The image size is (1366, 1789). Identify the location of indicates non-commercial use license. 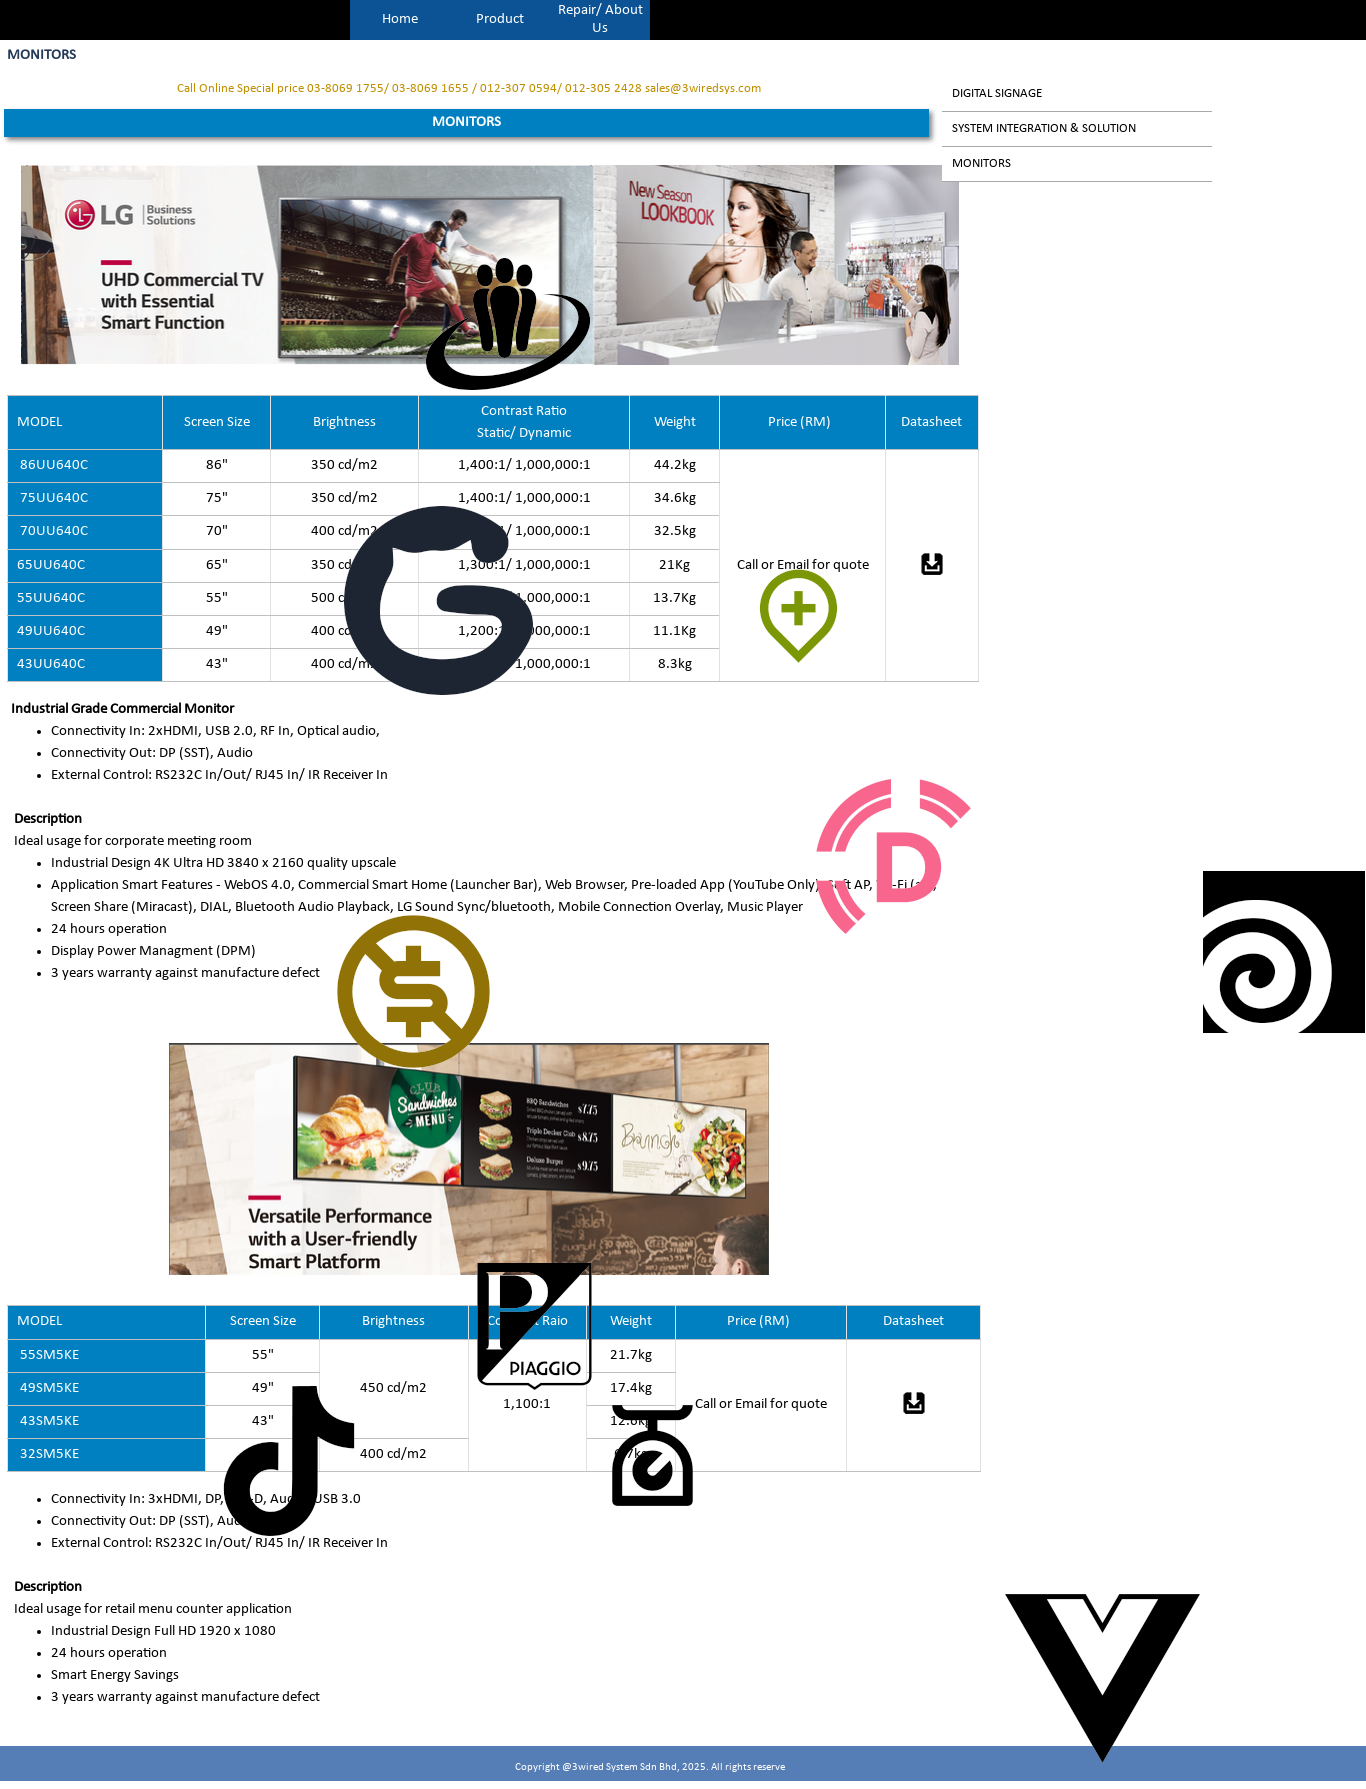
(413, 991).